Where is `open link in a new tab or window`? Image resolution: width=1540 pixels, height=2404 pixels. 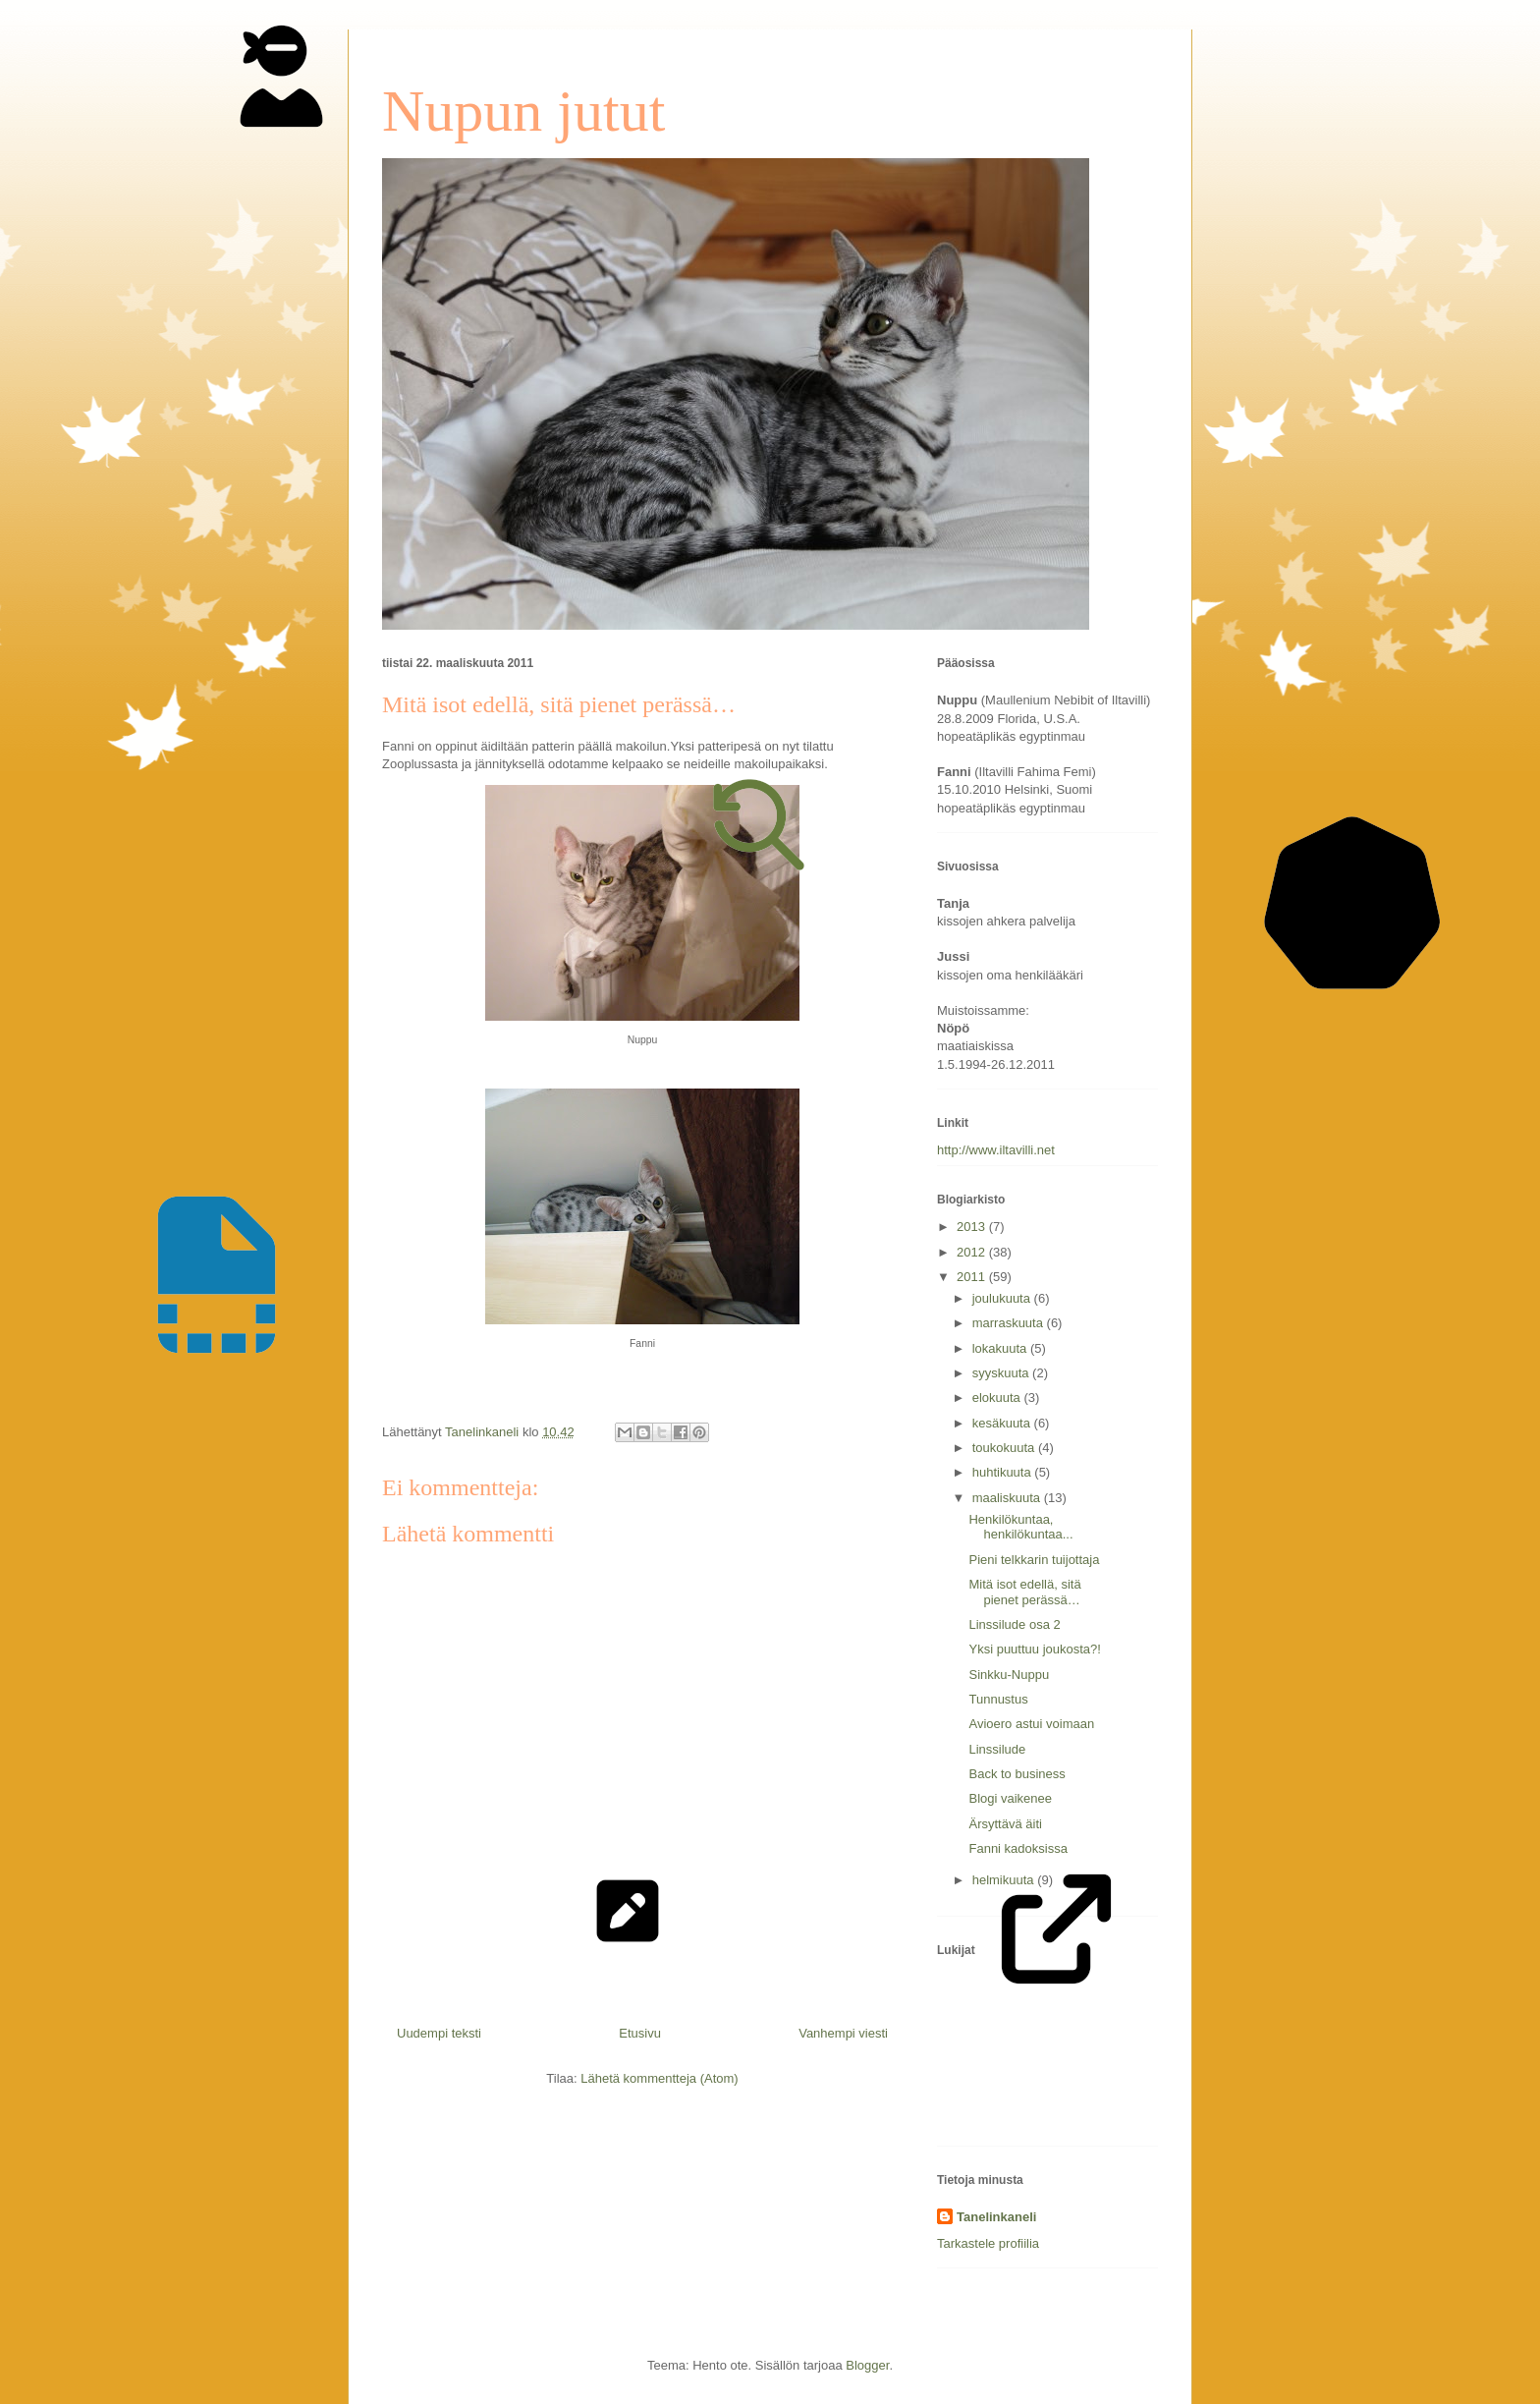
open link in a new tab or window is located at coordinates (1056, 1929).